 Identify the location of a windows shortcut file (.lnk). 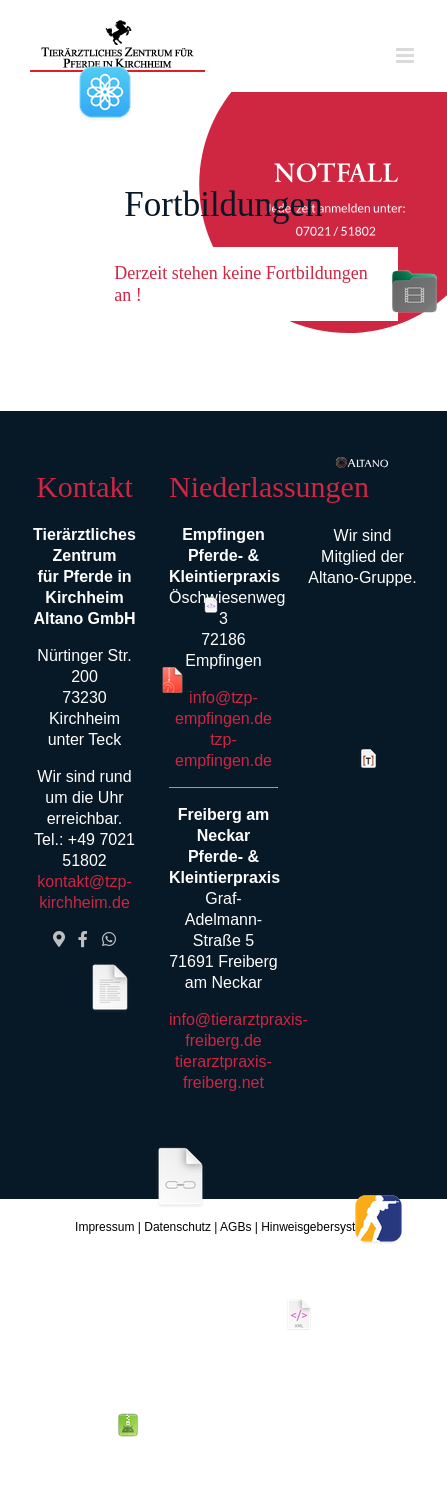
(180, 1177).